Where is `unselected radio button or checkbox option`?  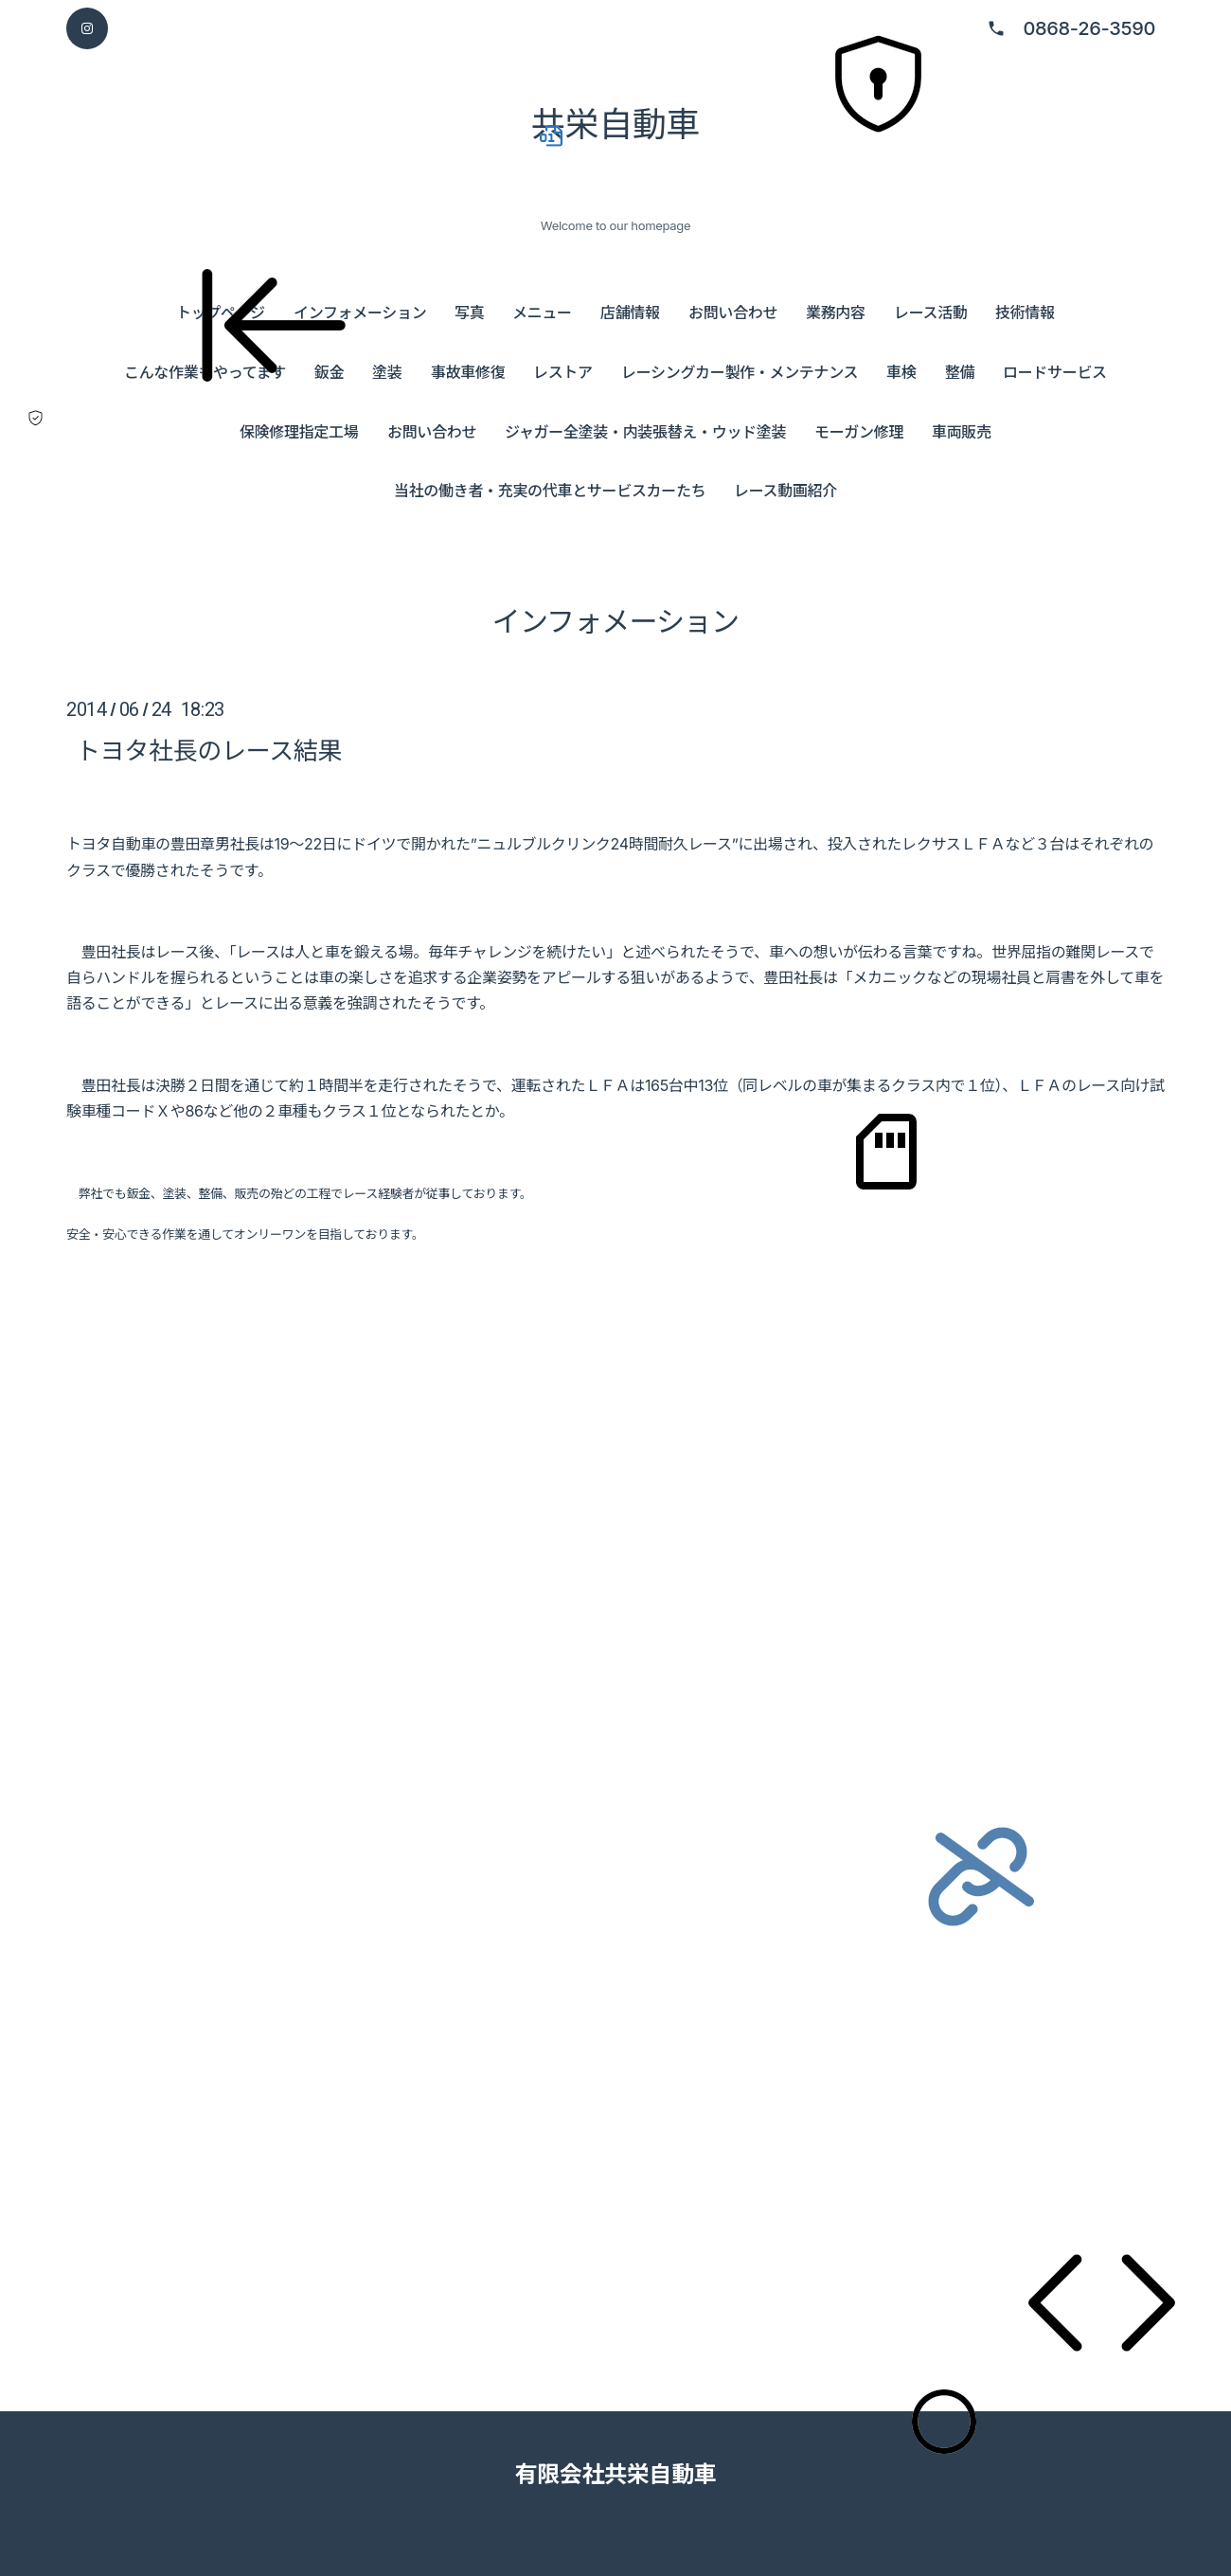
unselected radio button or checkbox option is located at coordinates (944, 2422).